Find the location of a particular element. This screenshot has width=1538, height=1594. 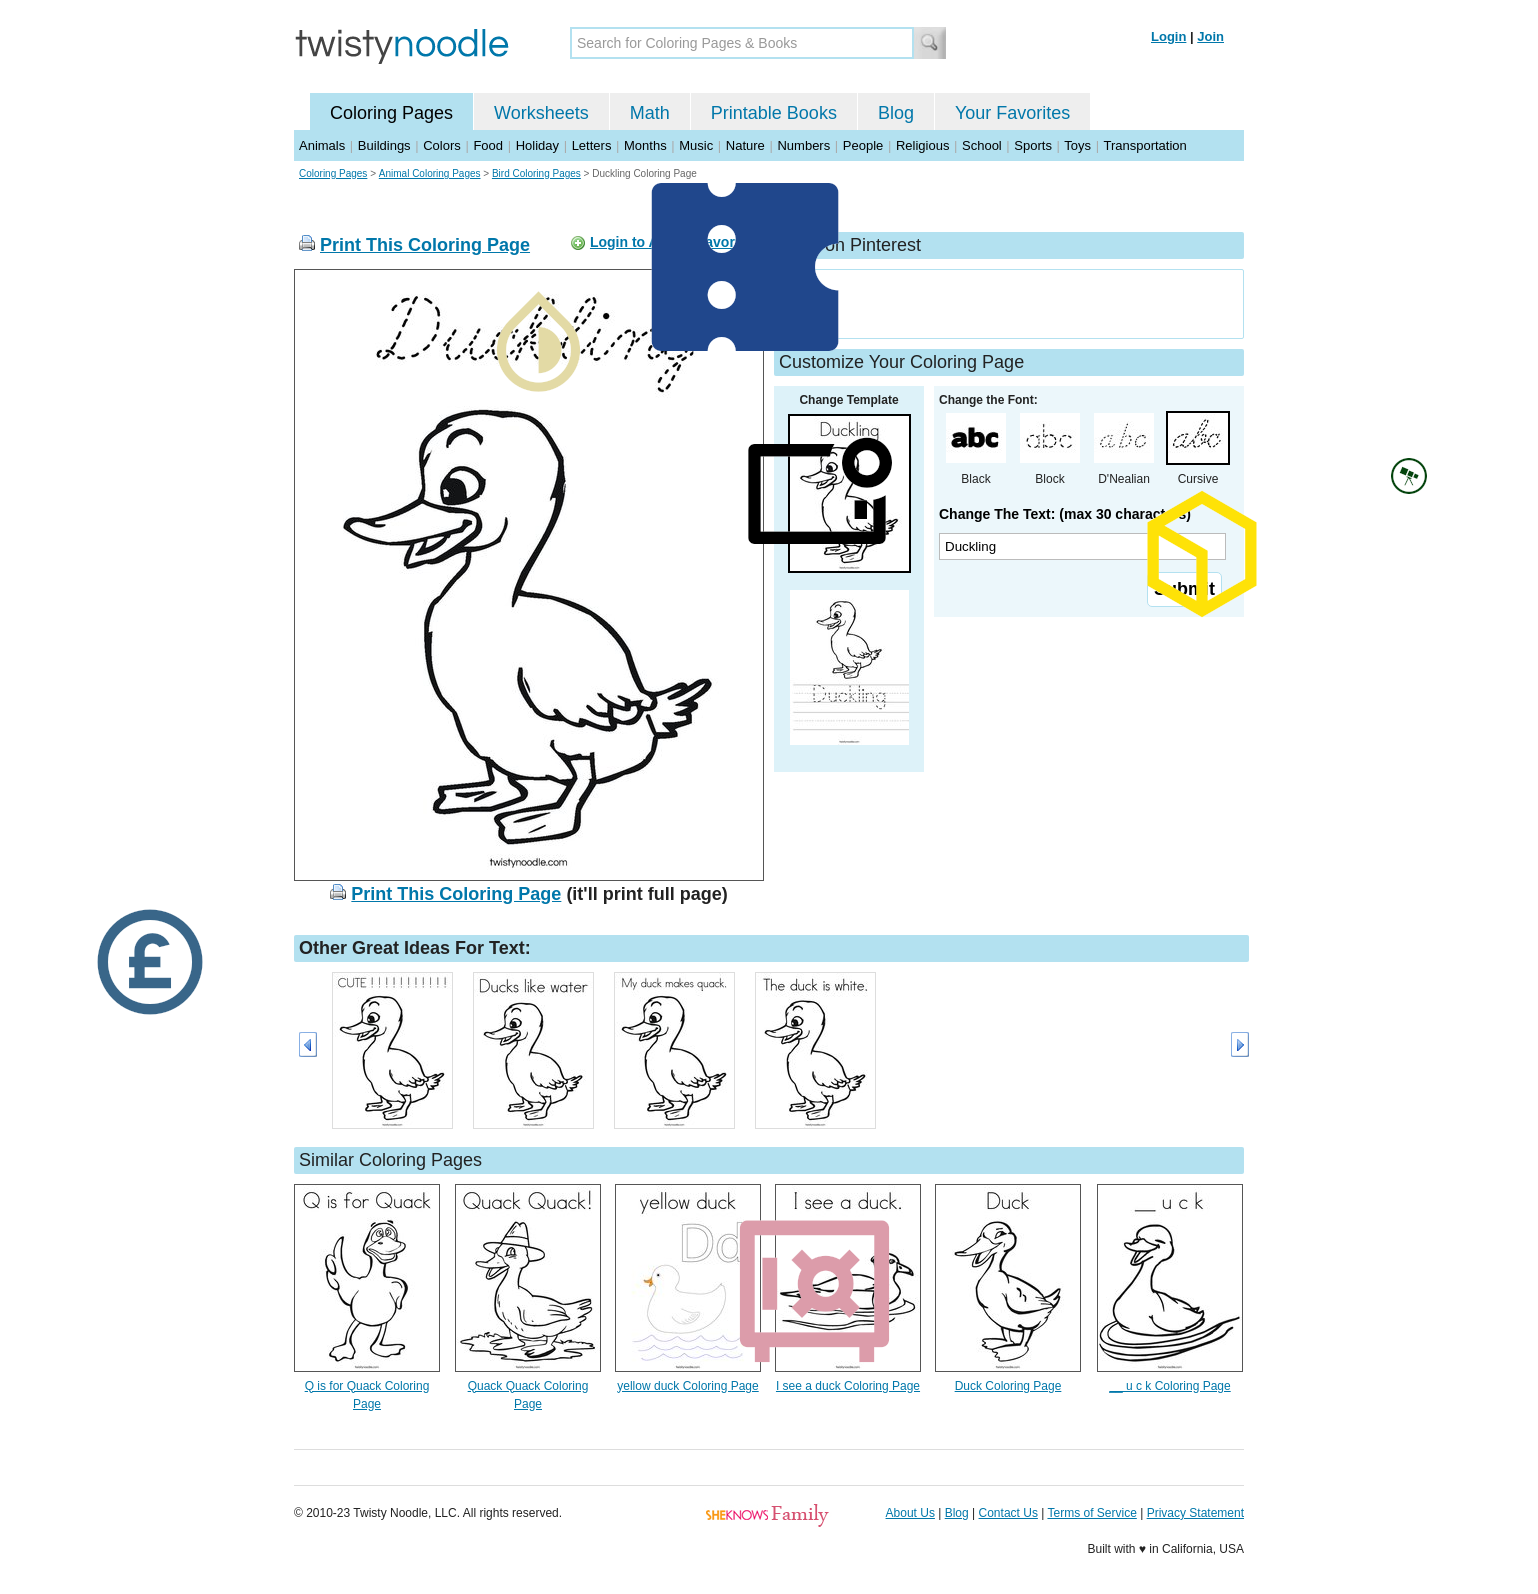

open box app or package tracking is located at coordinates (1202, 554).